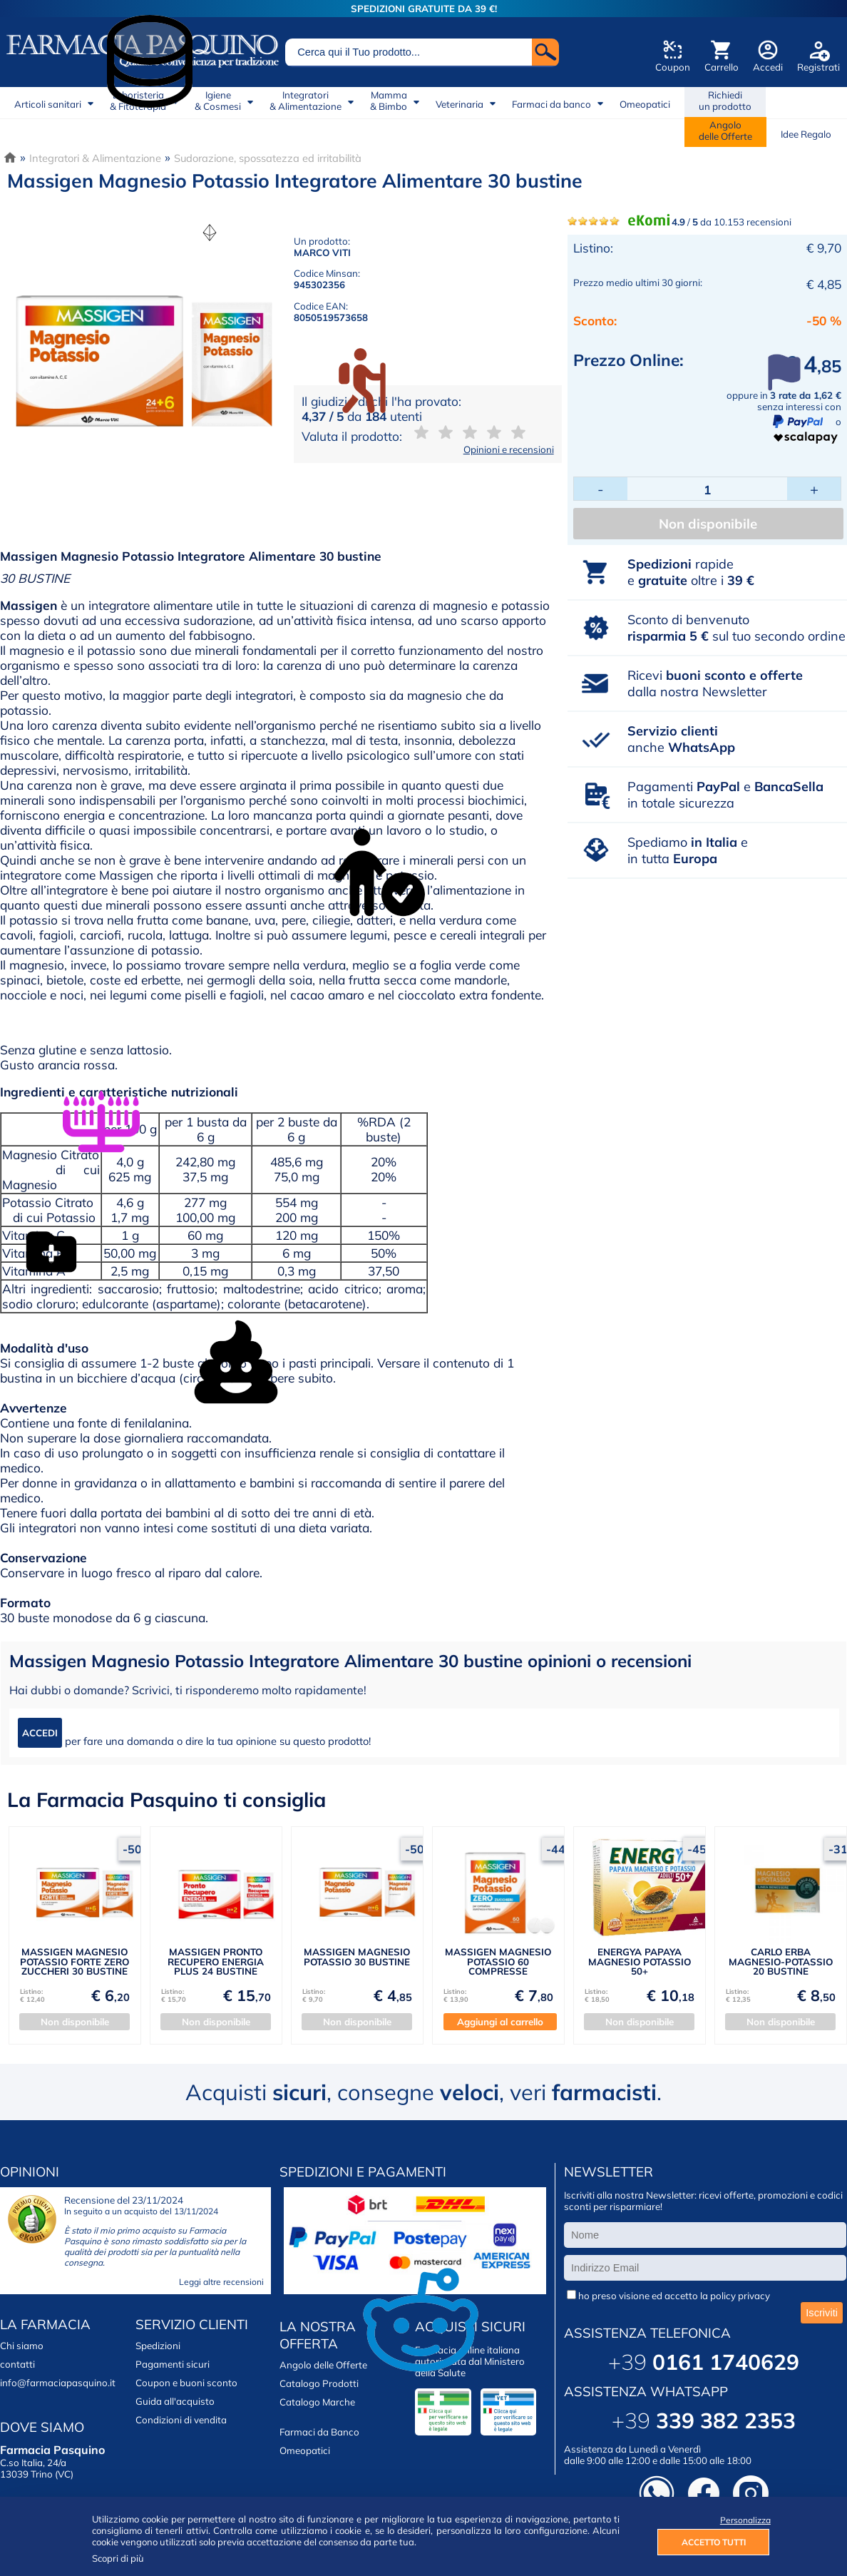 The image size is (847, 2576). Describe the element at coordinates (364, 380) in the screenshot. I see `explore hiking trails nearby` at that location.